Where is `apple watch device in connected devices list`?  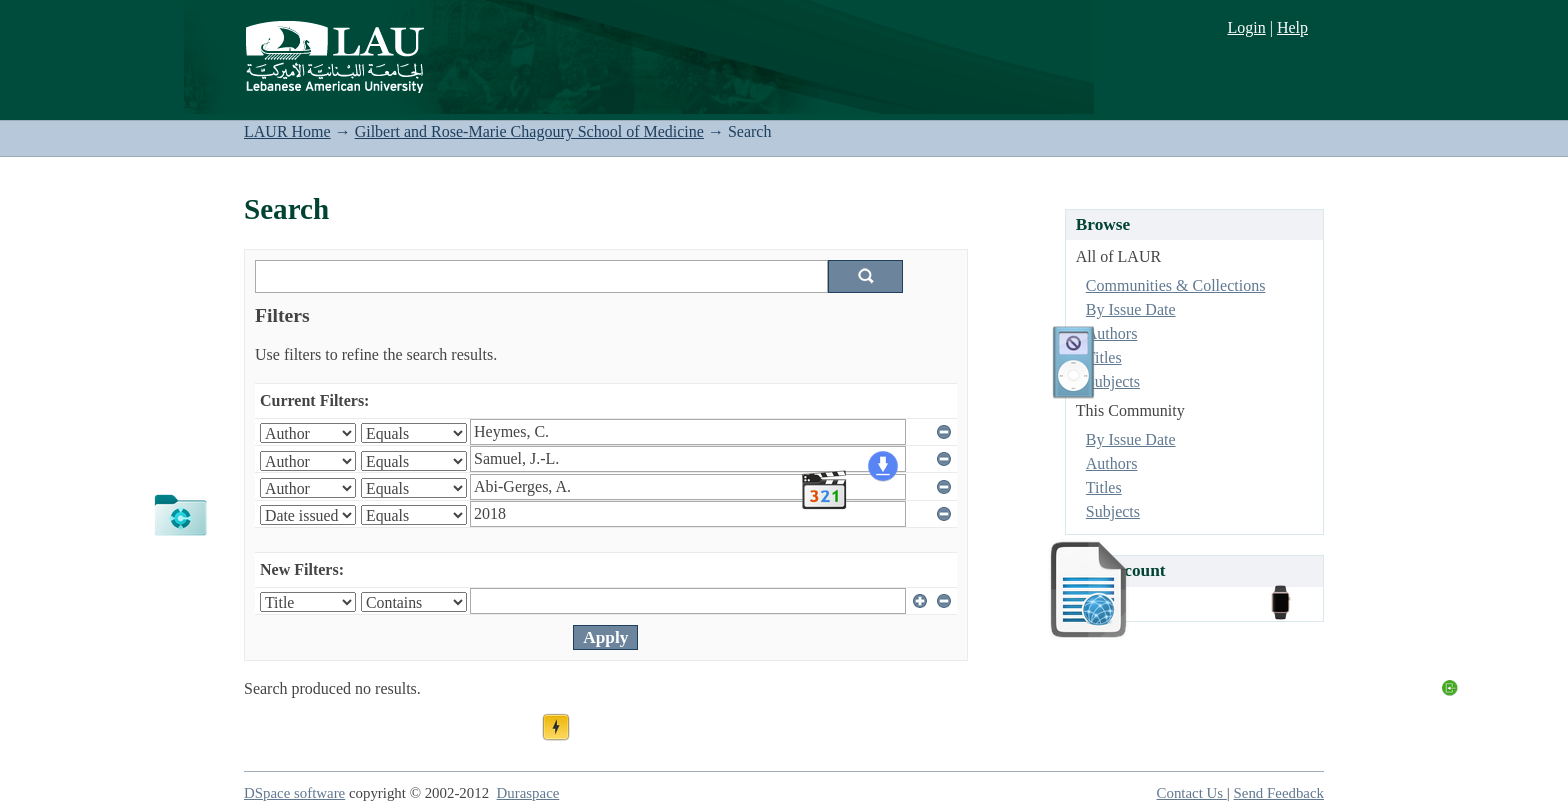
apple watch device in connected devices list is located at coordinates (1280, 602).